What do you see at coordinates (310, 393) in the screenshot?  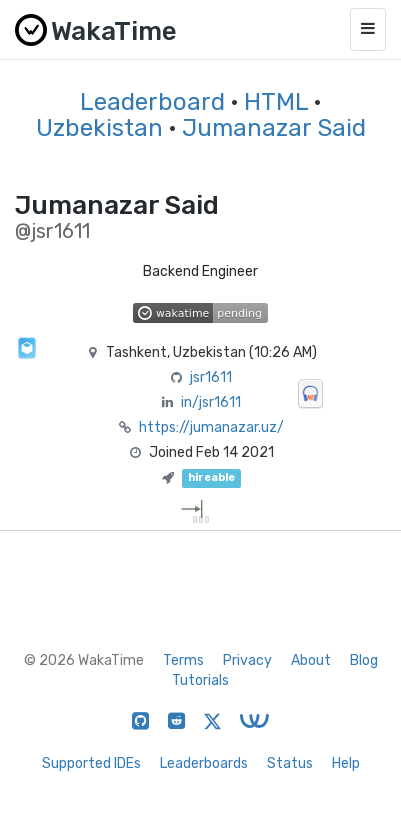 I see `audacity audio project file` at bounding box center [310, 393].